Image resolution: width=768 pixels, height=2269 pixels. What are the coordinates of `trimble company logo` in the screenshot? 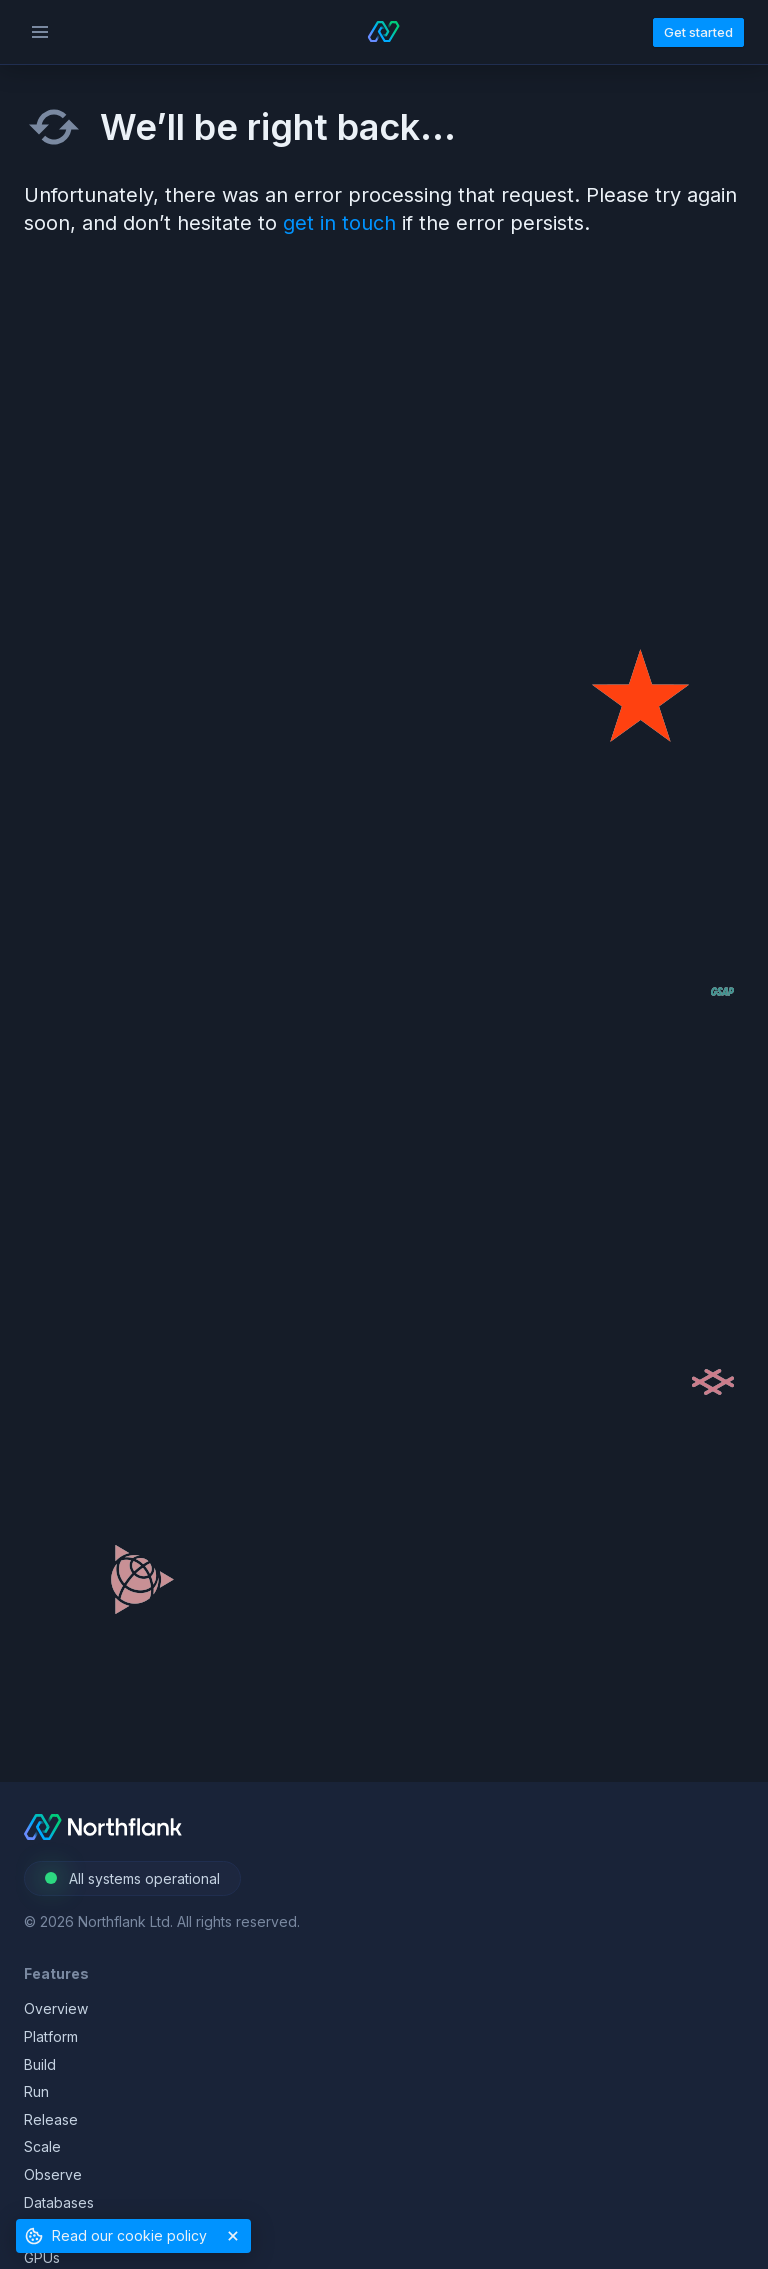 It's located at (142, 1579).